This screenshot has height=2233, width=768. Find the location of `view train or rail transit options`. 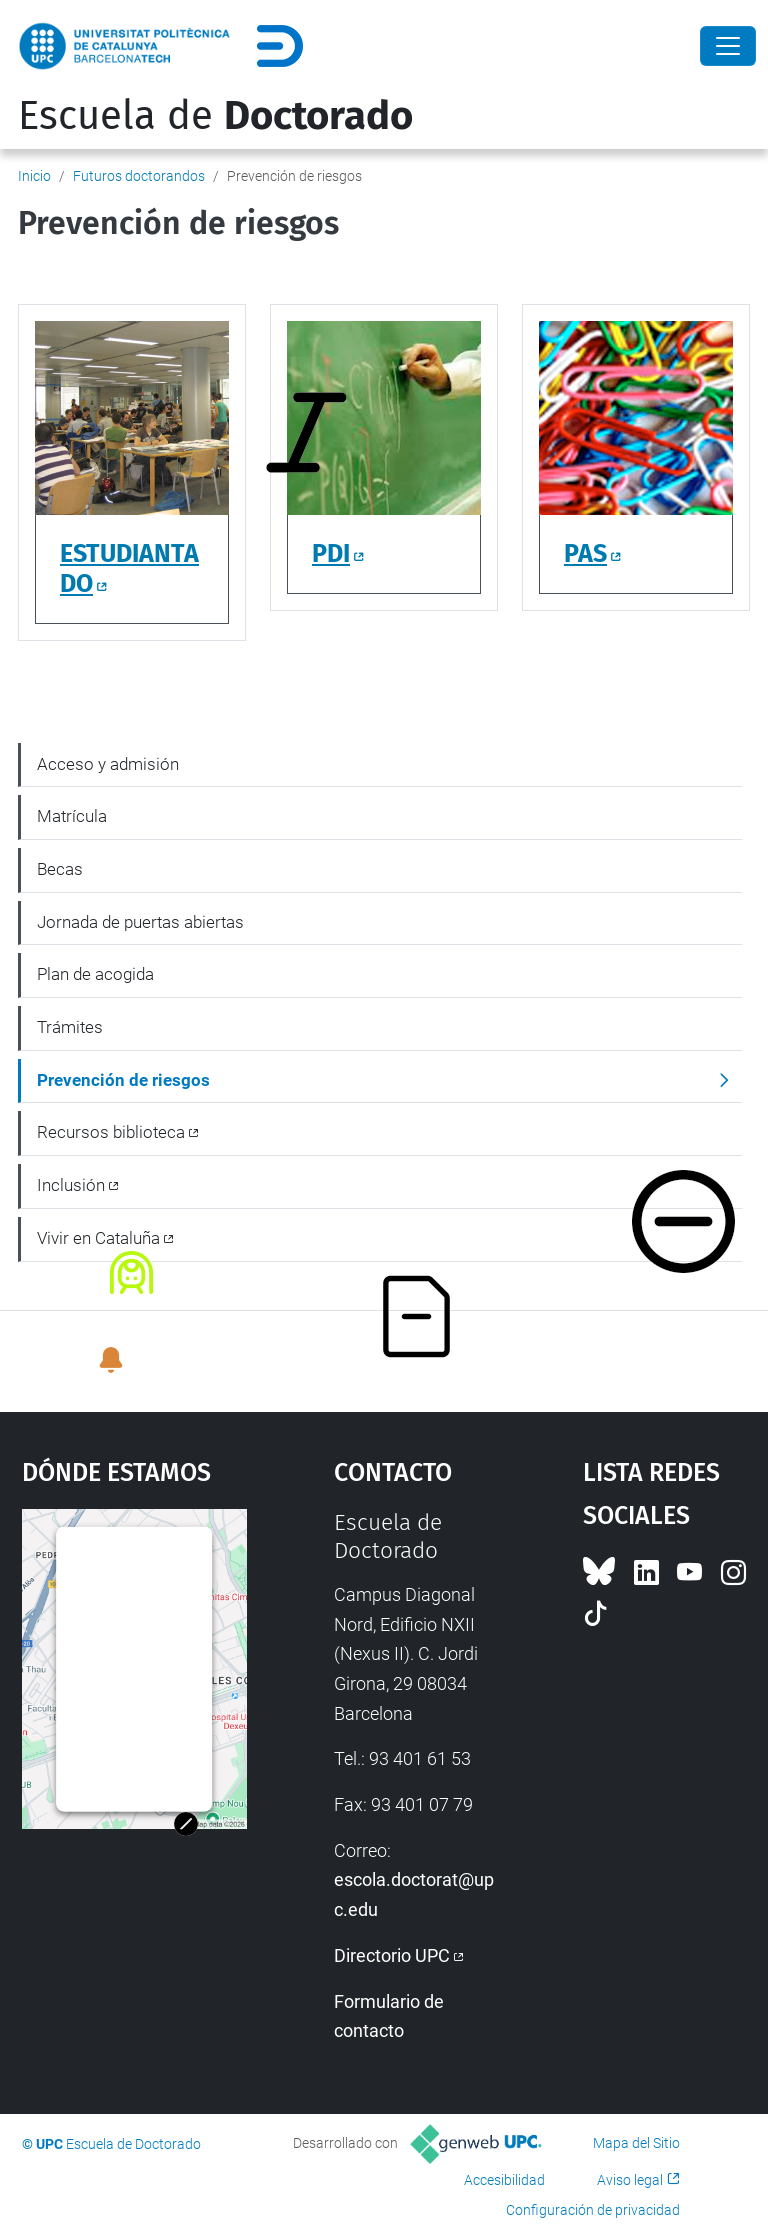

view train or rail transit options is located at coordinates (131, 1272).